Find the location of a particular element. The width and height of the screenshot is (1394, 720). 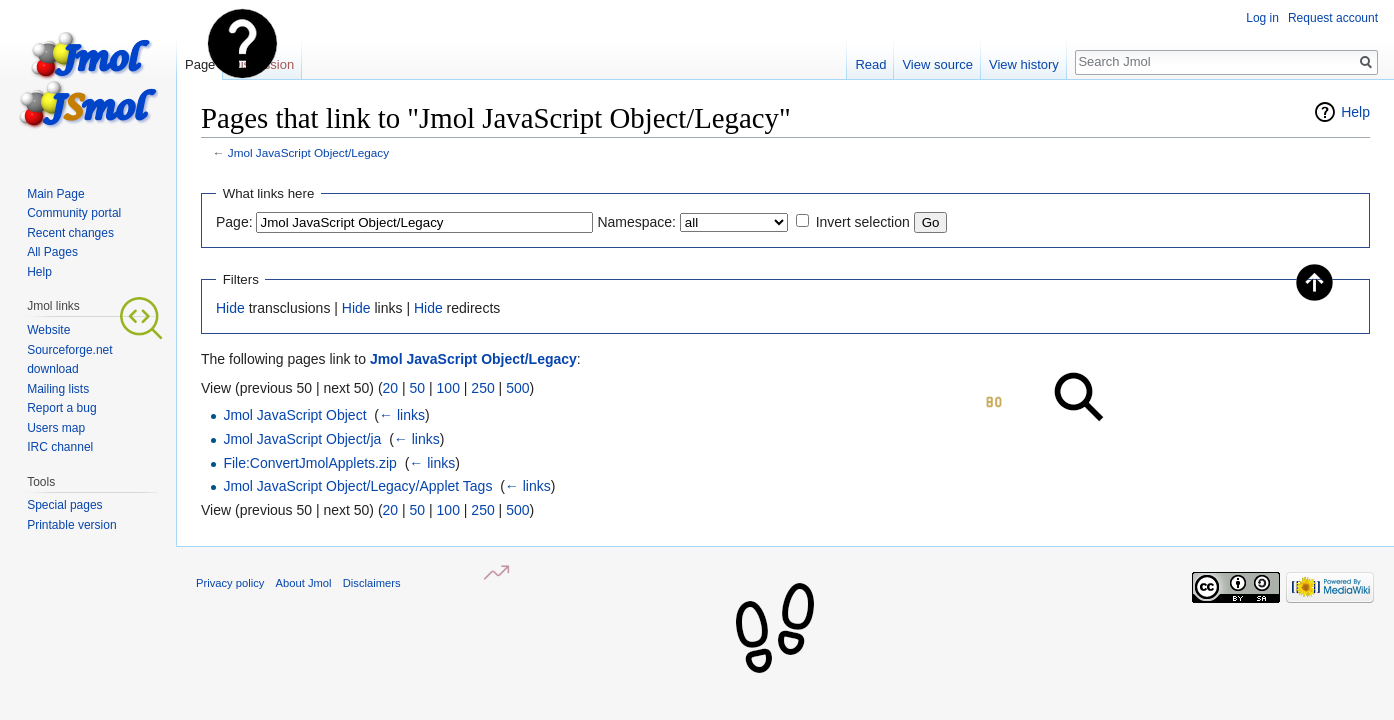

view trending or popular content is located at coordinates (496, 572).